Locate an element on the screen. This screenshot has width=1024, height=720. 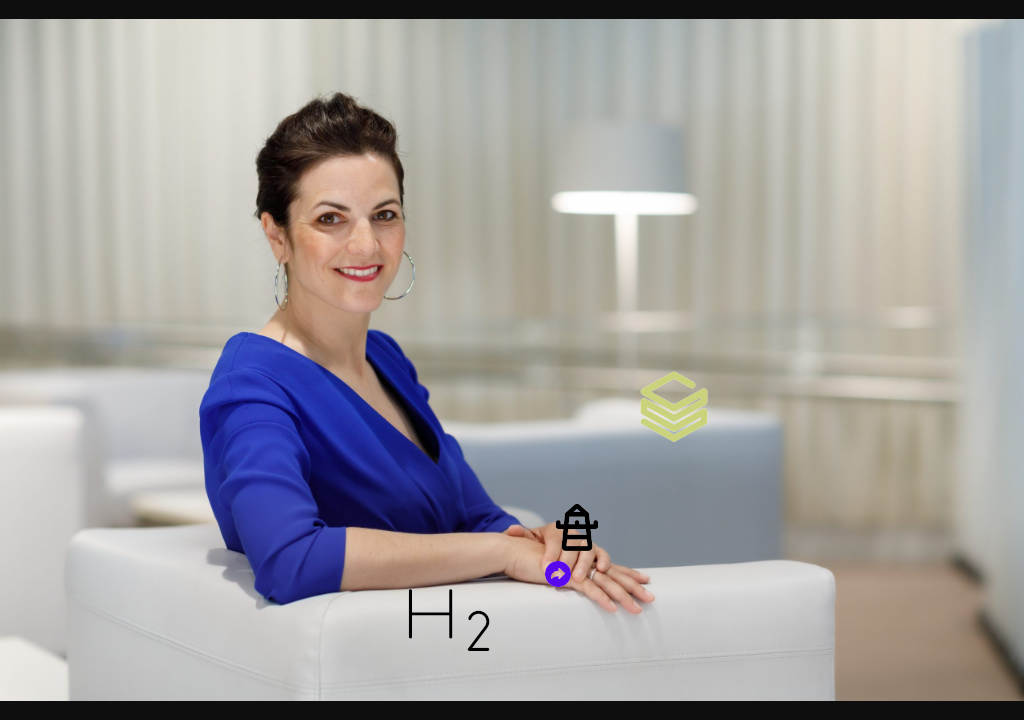
access website accessibility or guidance features is located at coordinates (577, 529).